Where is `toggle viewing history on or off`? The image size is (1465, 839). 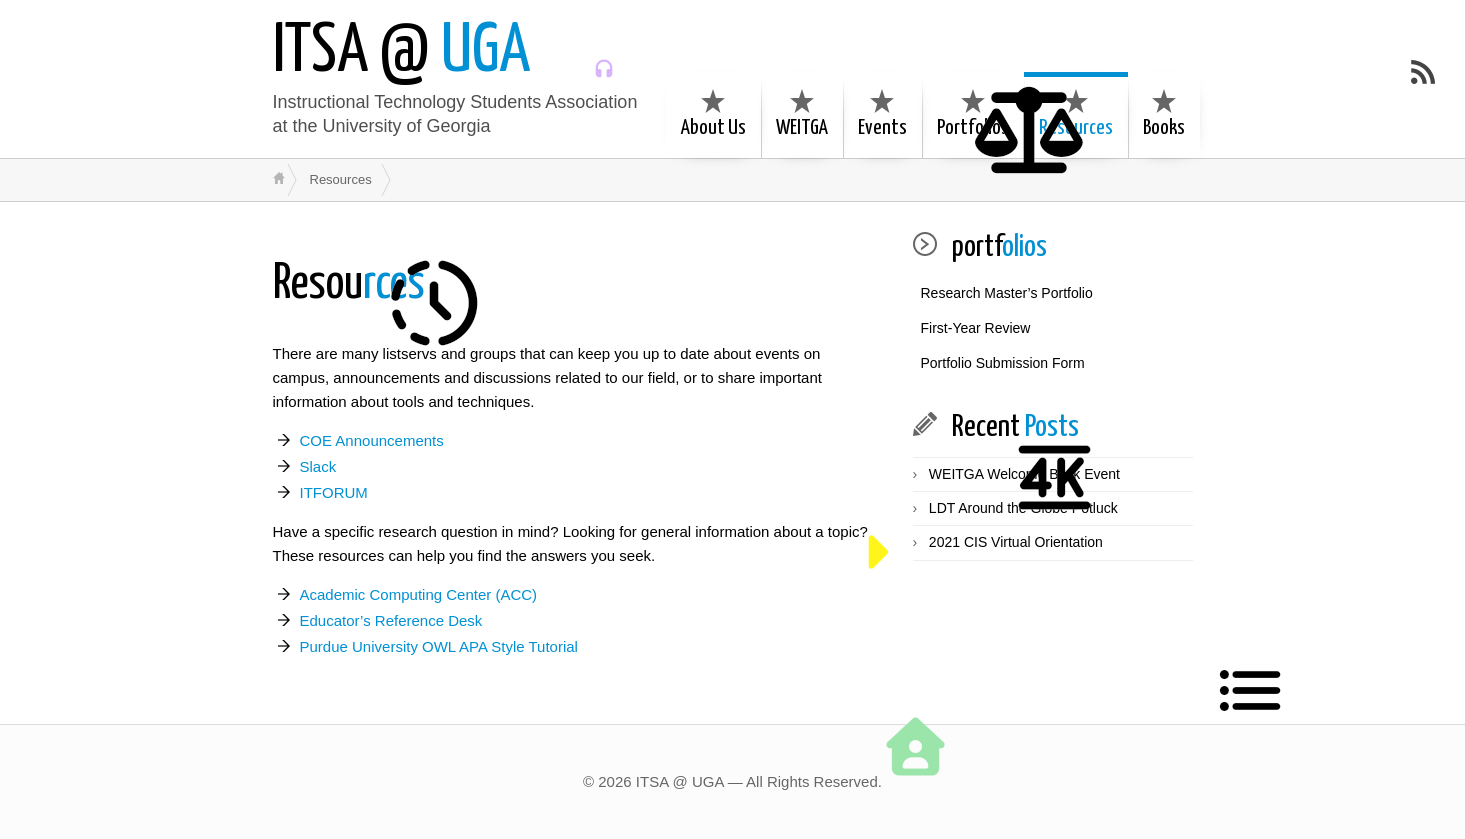 toggle viewing history on or off is located at coordinates (434, 303).